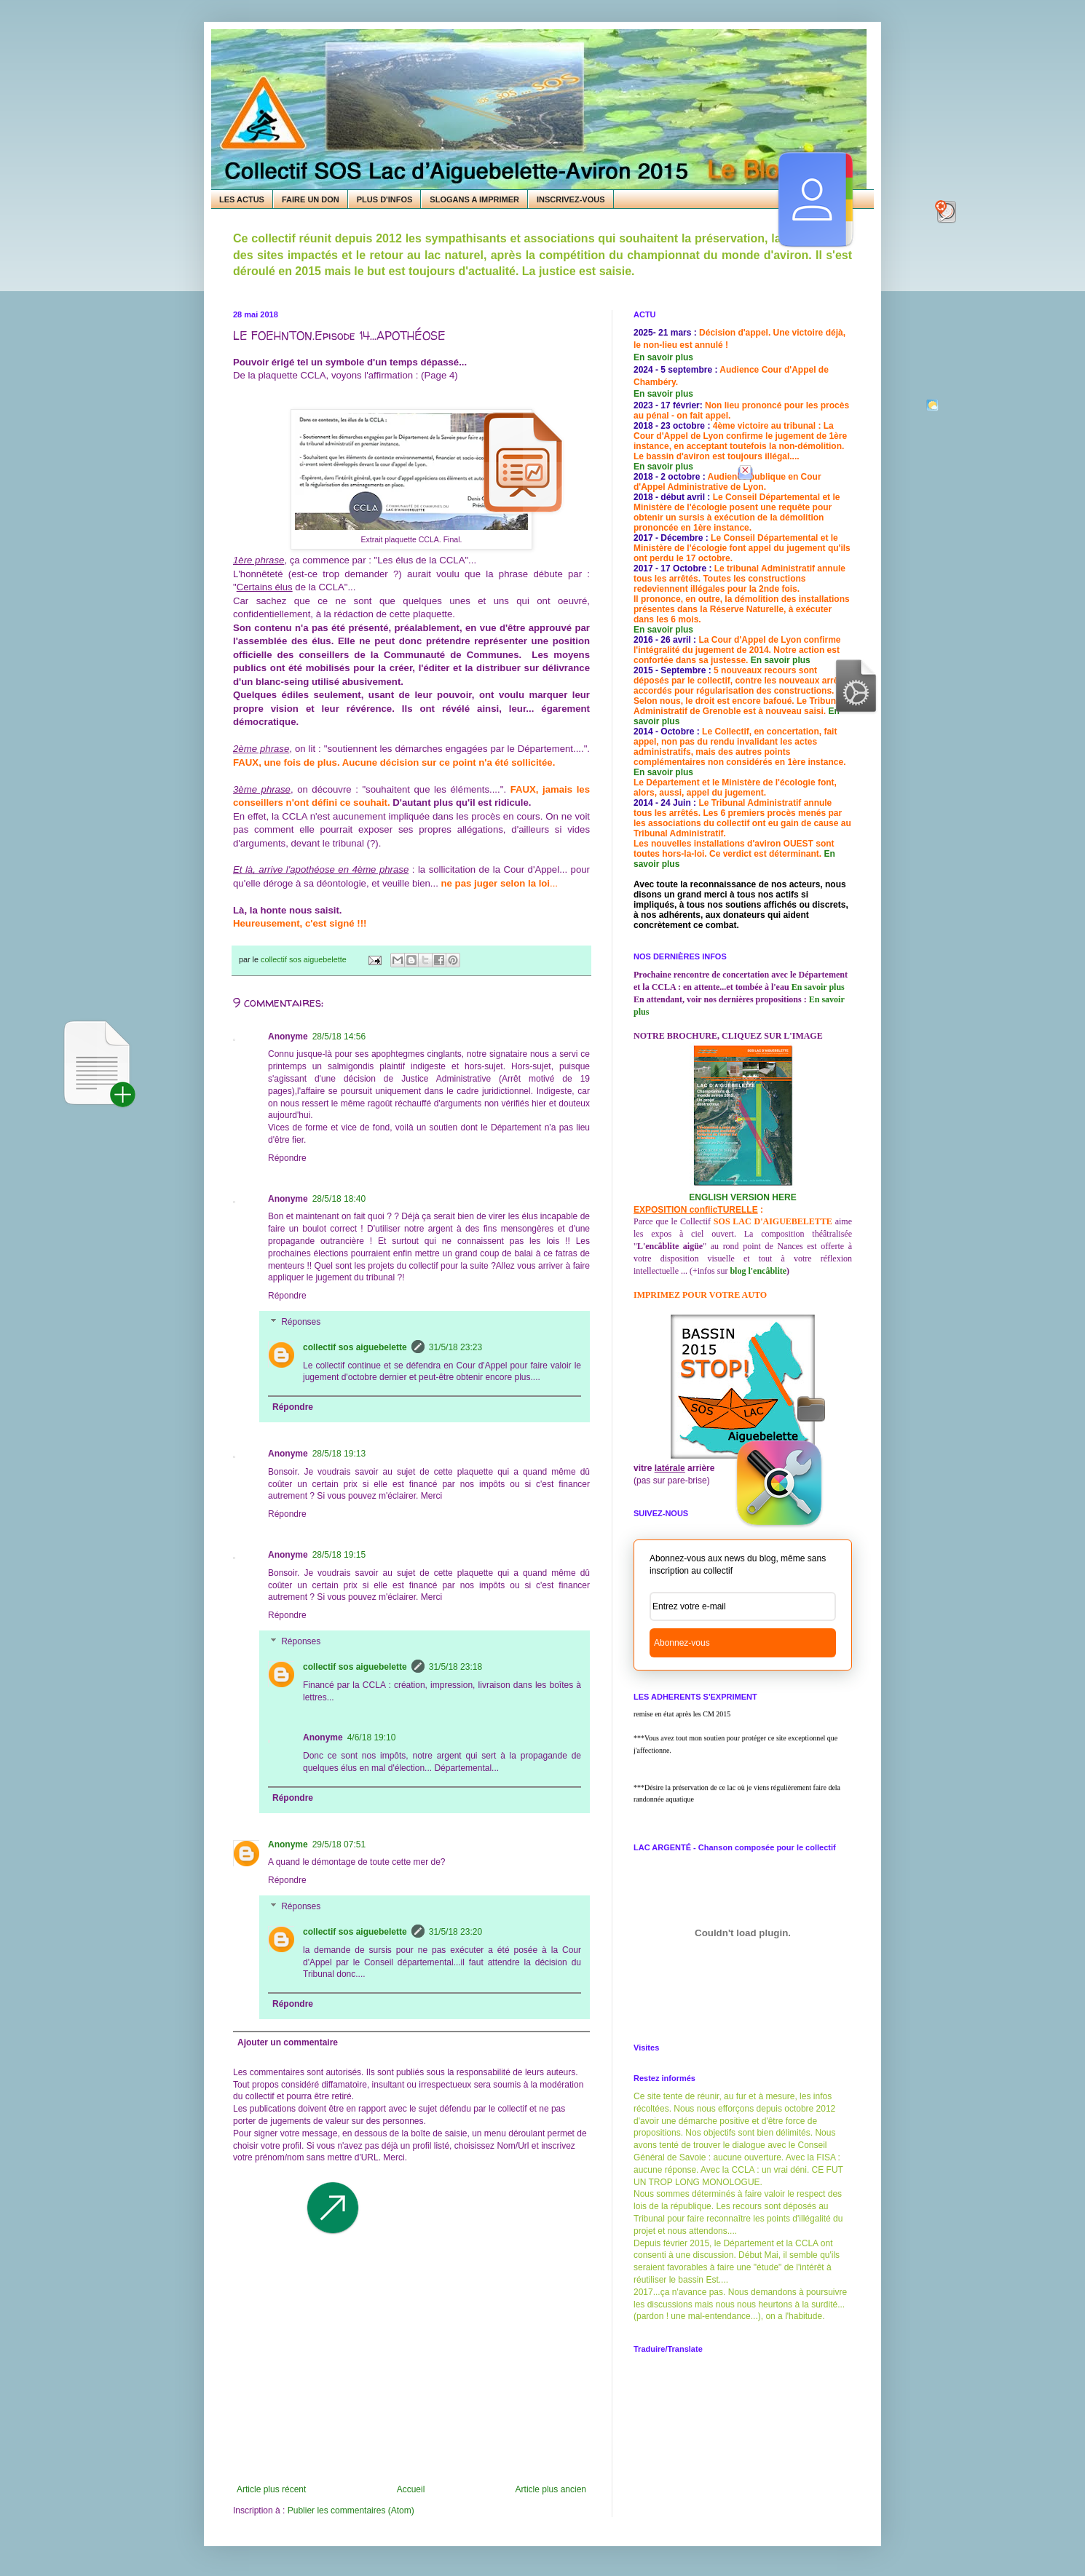 This screenshot has height=2576, width=1085. What do you see at coordinates (333, 2208) in the screenshot?
I see `indicates a symbolic link or shortcut to another file` at bounding box center [333, 2208].